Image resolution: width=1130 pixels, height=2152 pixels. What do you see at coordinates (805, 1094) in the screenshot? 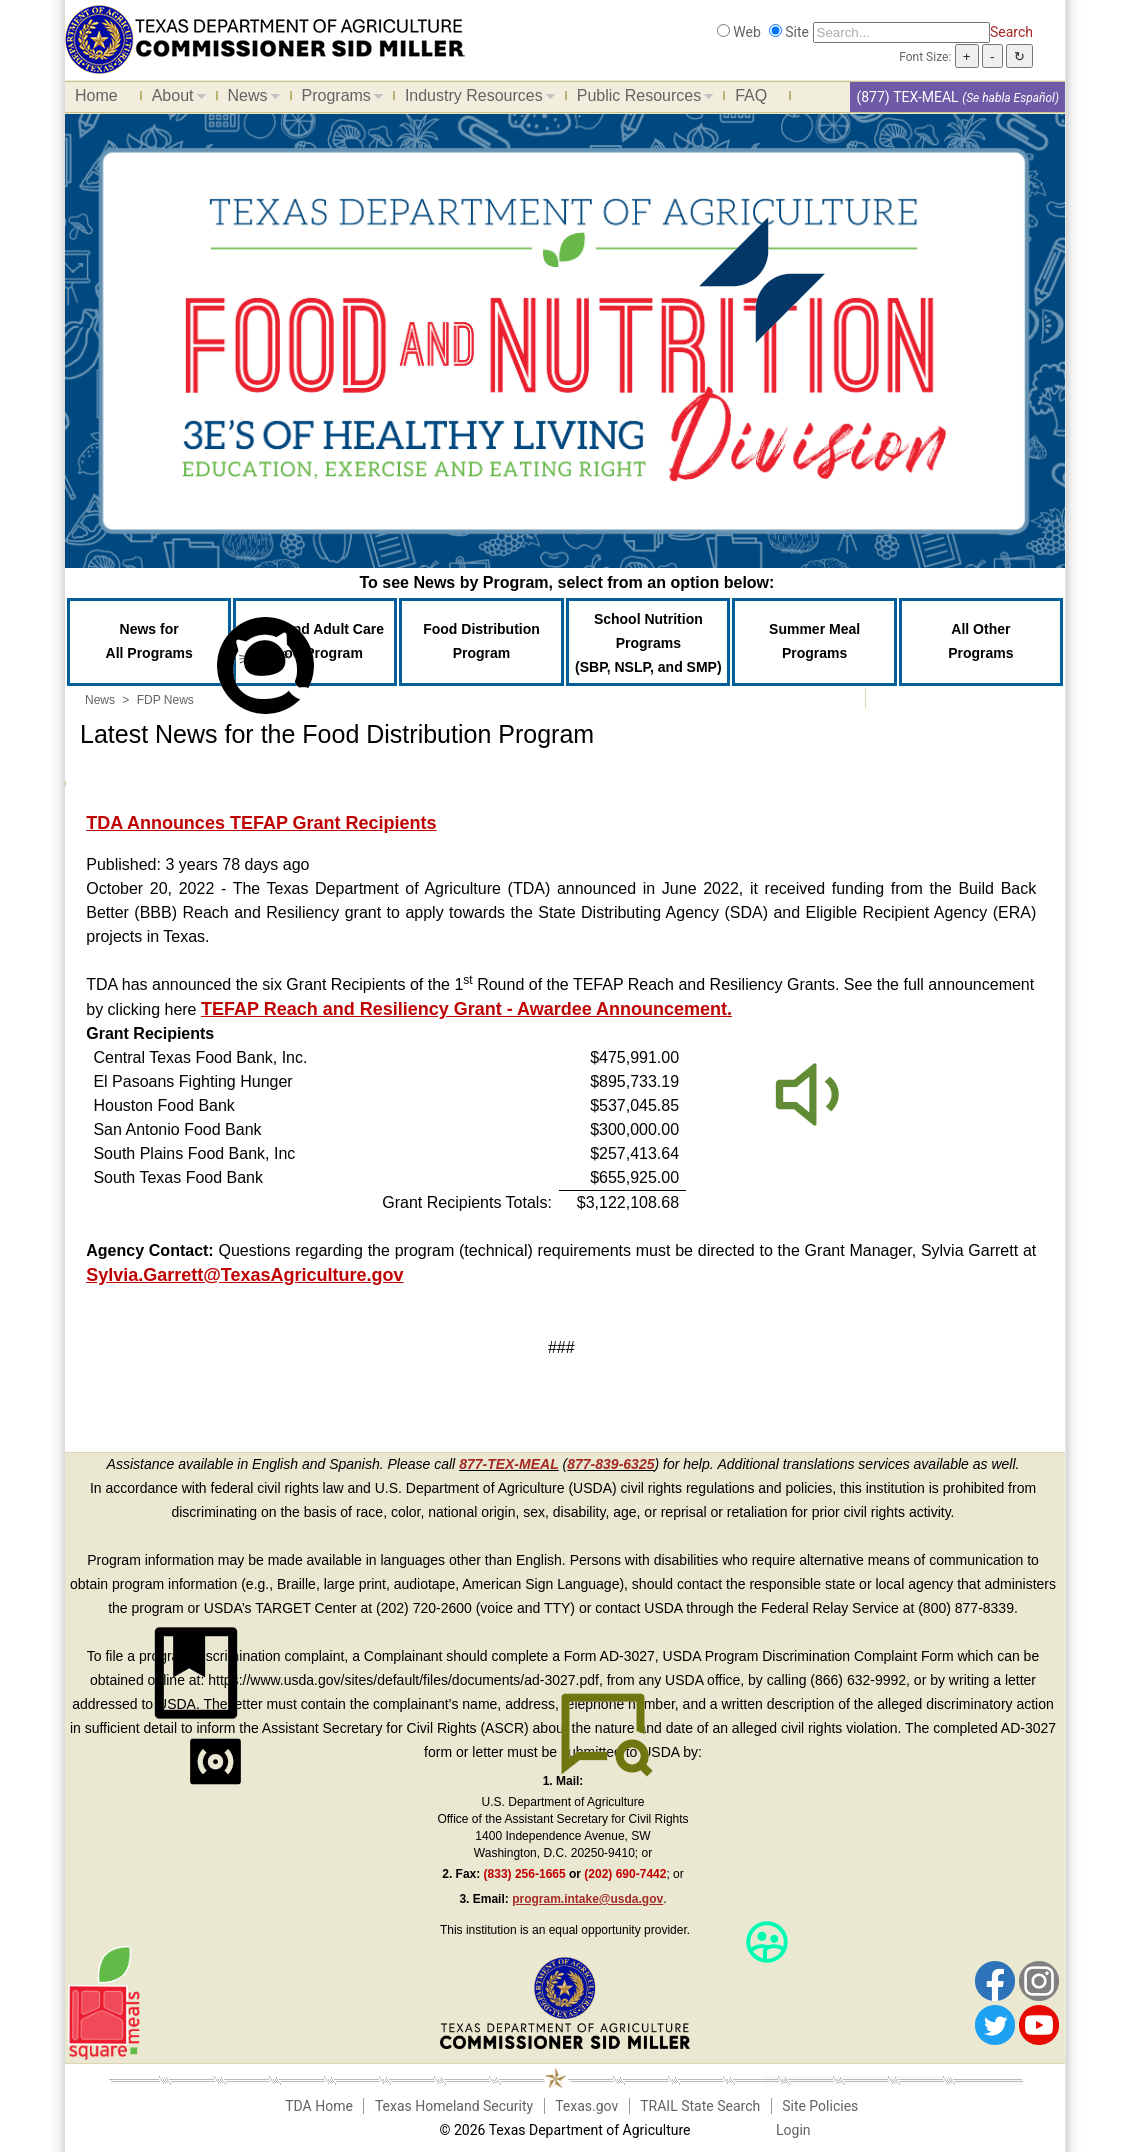
I see `decrease audio volume` at bounding box center [805, 1094].